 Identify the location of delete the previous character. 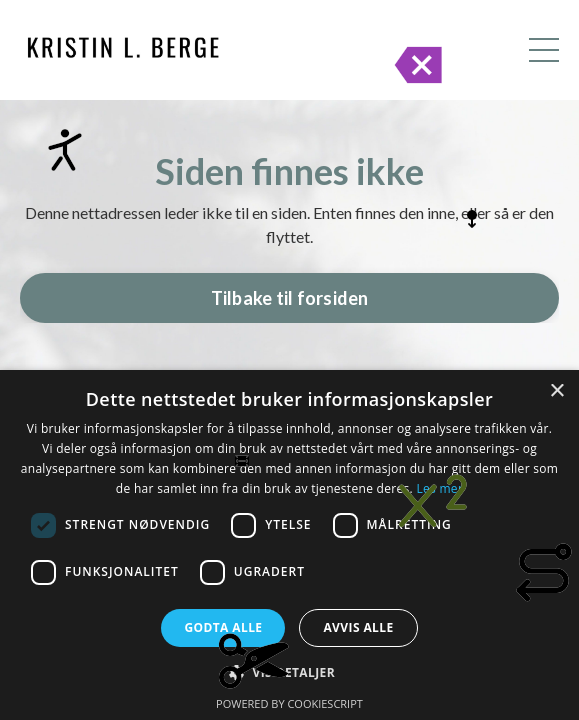
(420, 65).